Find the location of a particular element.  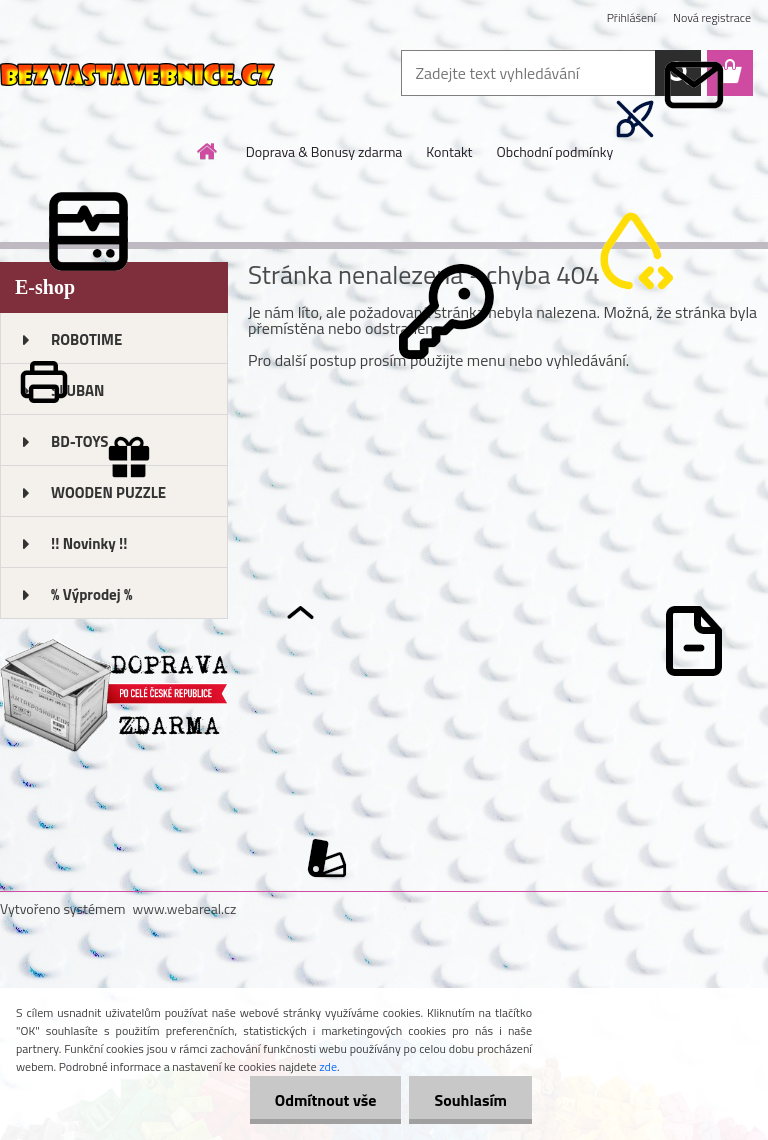

access color palette or theme options is located at coordinates (325, 859).